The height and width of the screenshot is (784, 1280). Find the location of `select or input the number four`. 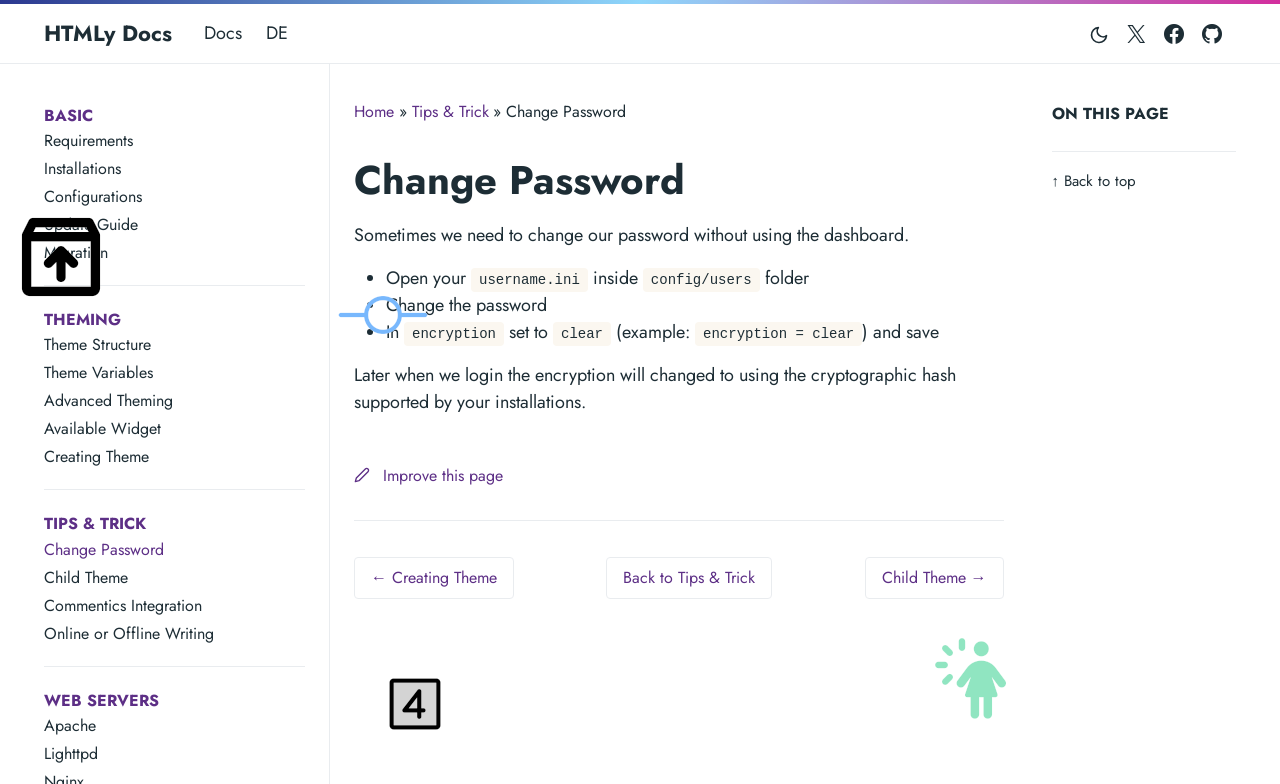

select or input the number four is located at coordinates (415, 704).